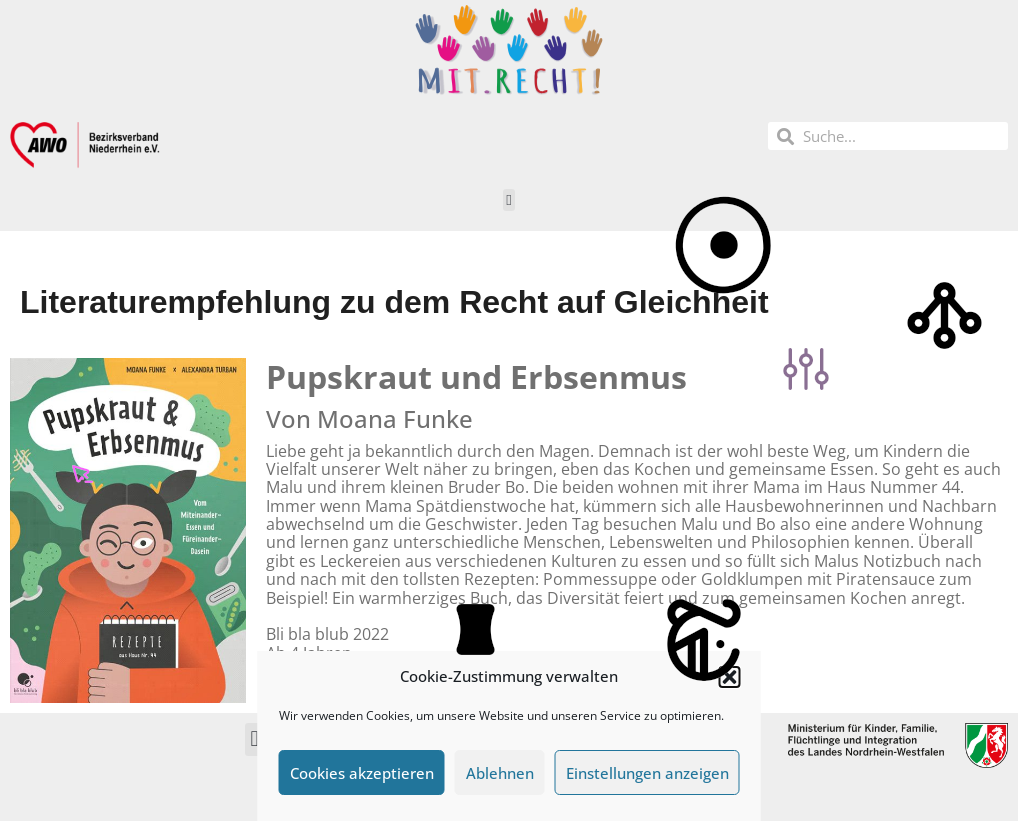  Describe the element at coordinates (806, 369) in the screenshot. I see `adjust settings or preferences` at that location.